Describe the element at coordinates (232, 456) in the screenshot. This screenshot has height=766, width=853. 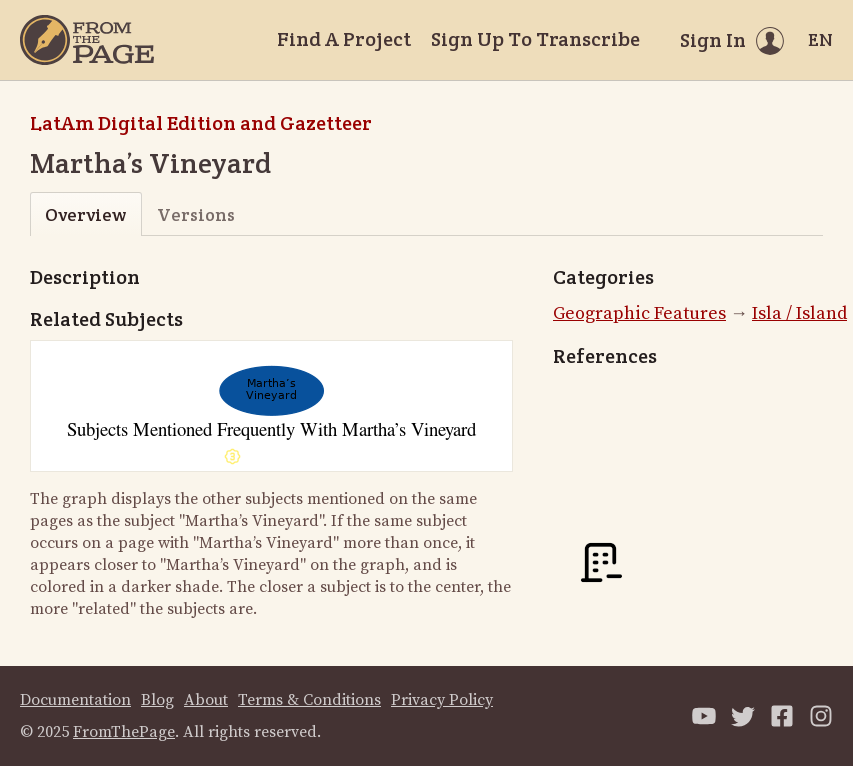
I see `indicates third place or bronze ranking` at that location.